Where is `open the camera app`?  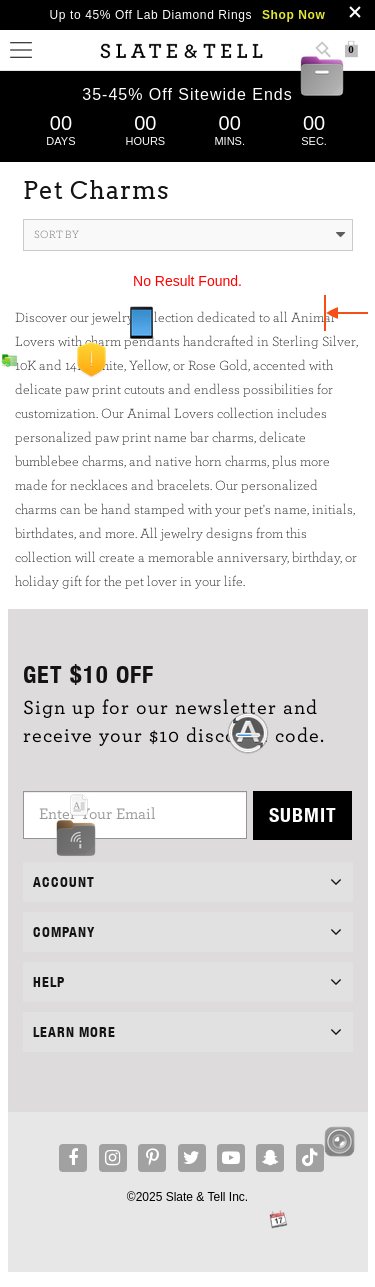
open the camera app is located at coordinates (339, 1141).